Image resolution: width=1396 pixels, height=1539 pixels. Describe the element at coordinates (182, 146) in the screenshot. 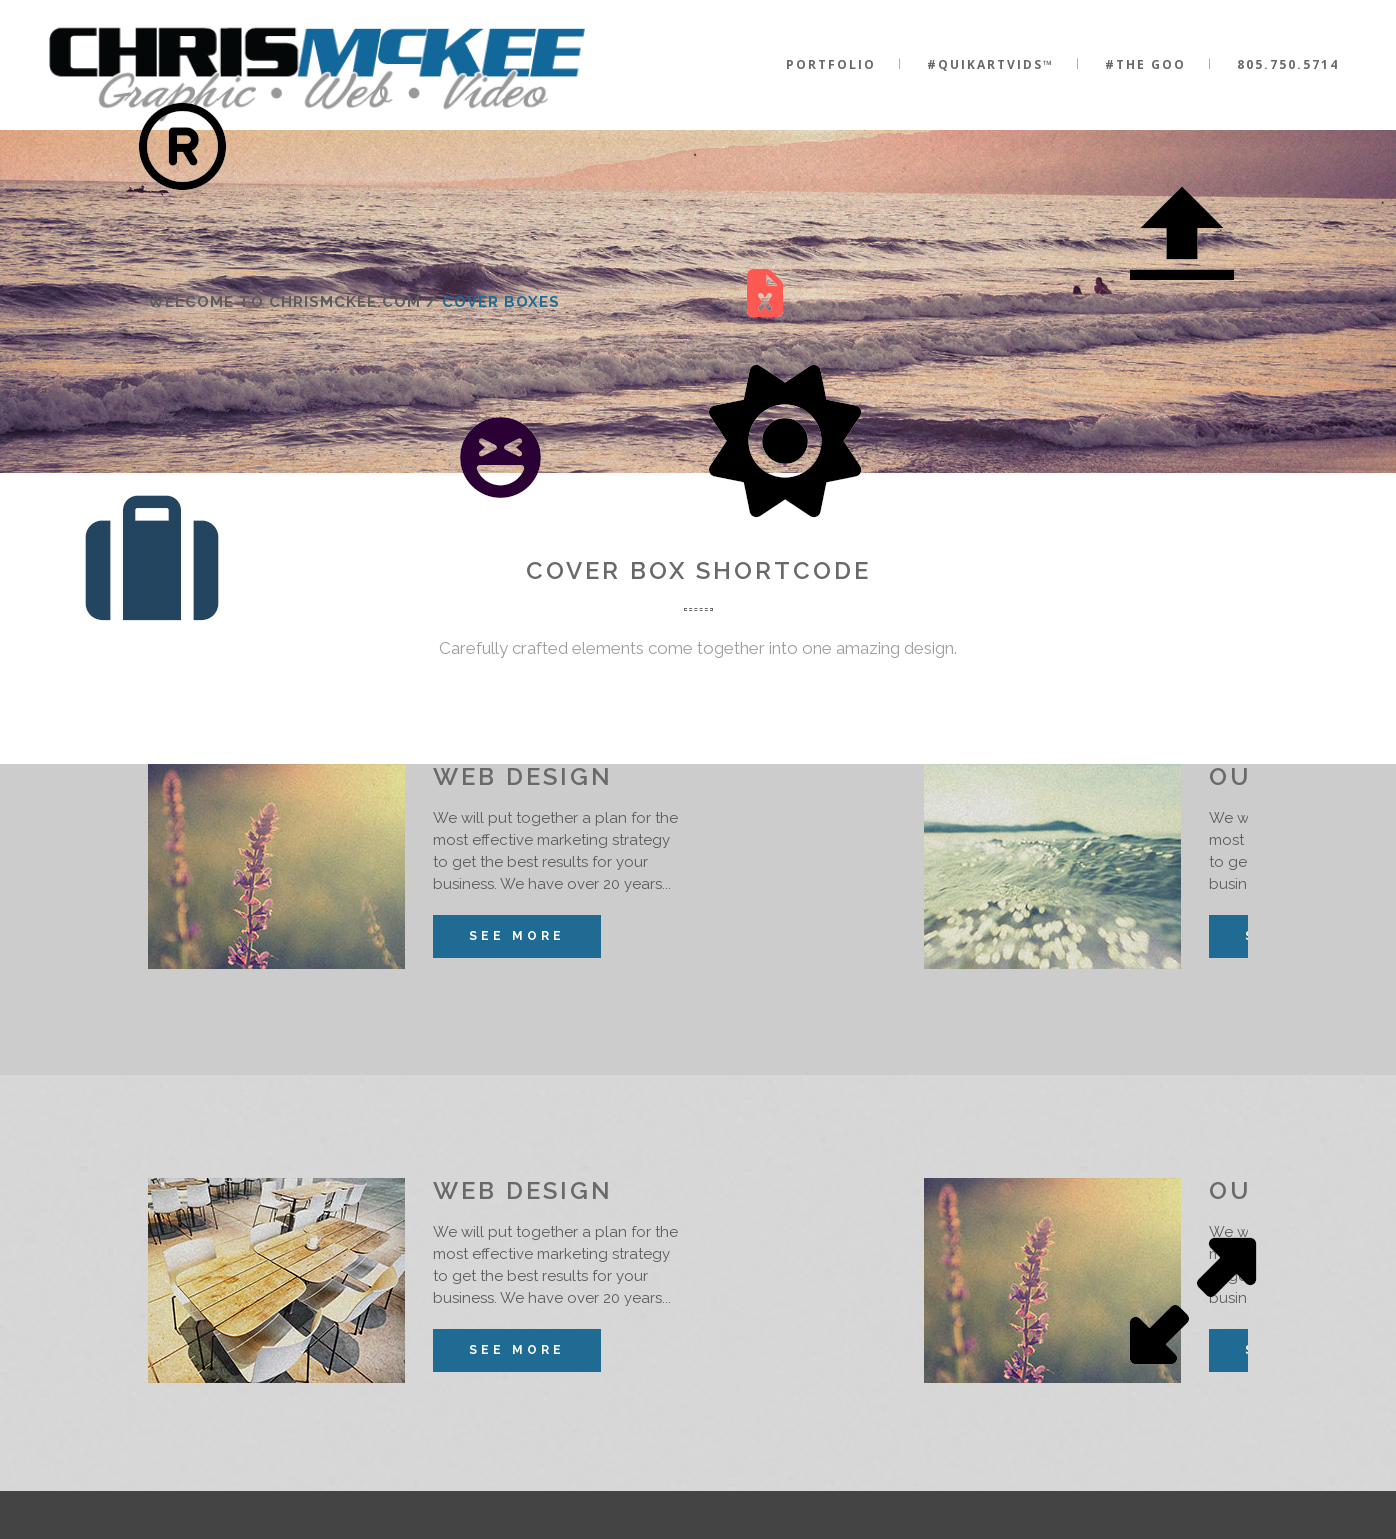

I see `indicates a registered trademark symbol` at that location.